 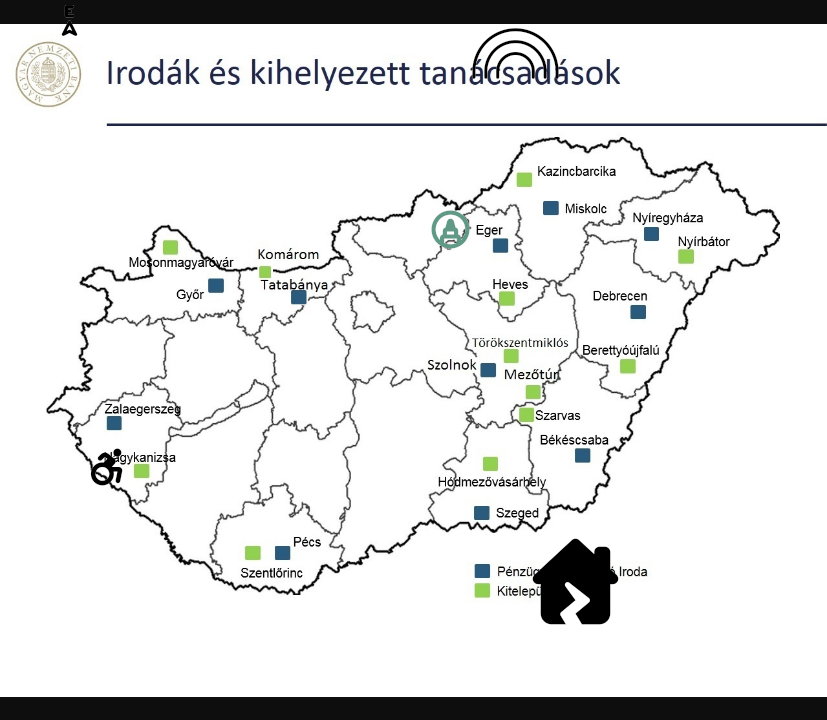 What do you see at coordinates (107, 467) in the screenshot?
I see `indicates wheelchair accessibility` at bounding box center [107, 467].